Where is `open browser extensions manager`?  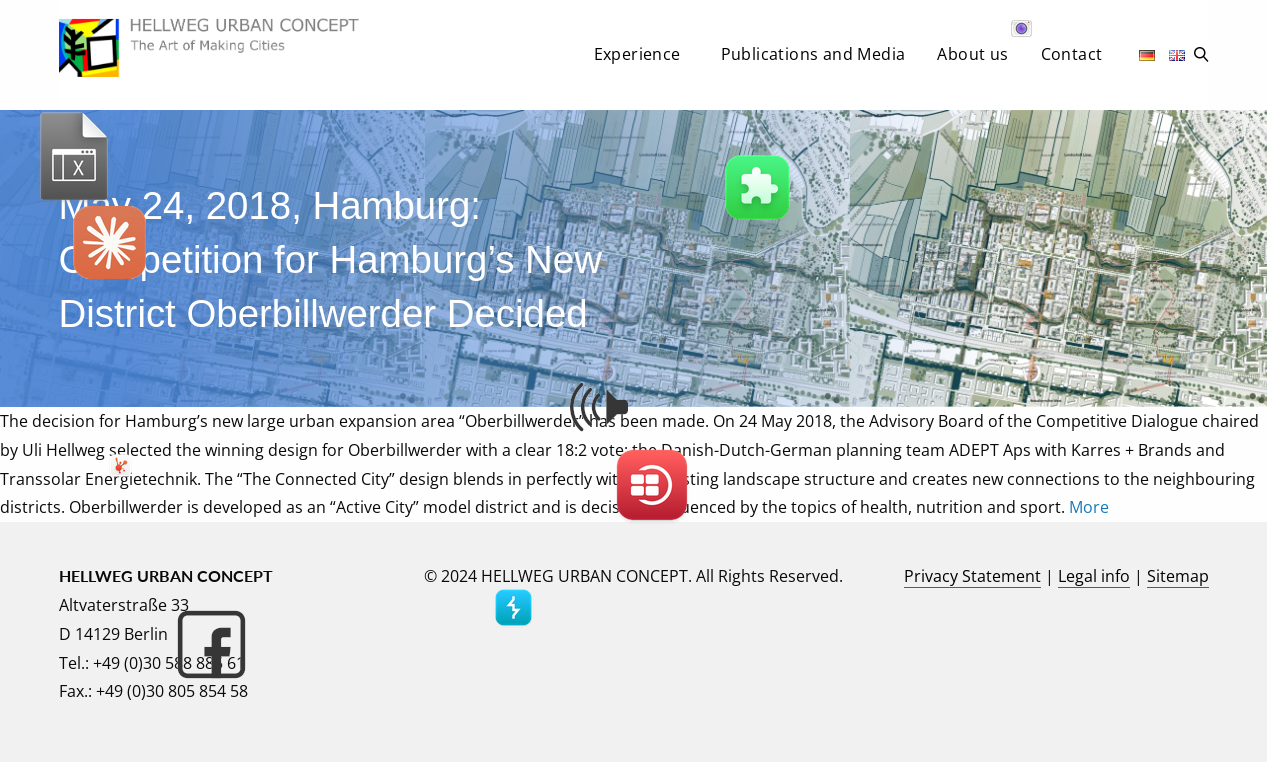
open browser extensions manager is located at coordinates (757, 187).